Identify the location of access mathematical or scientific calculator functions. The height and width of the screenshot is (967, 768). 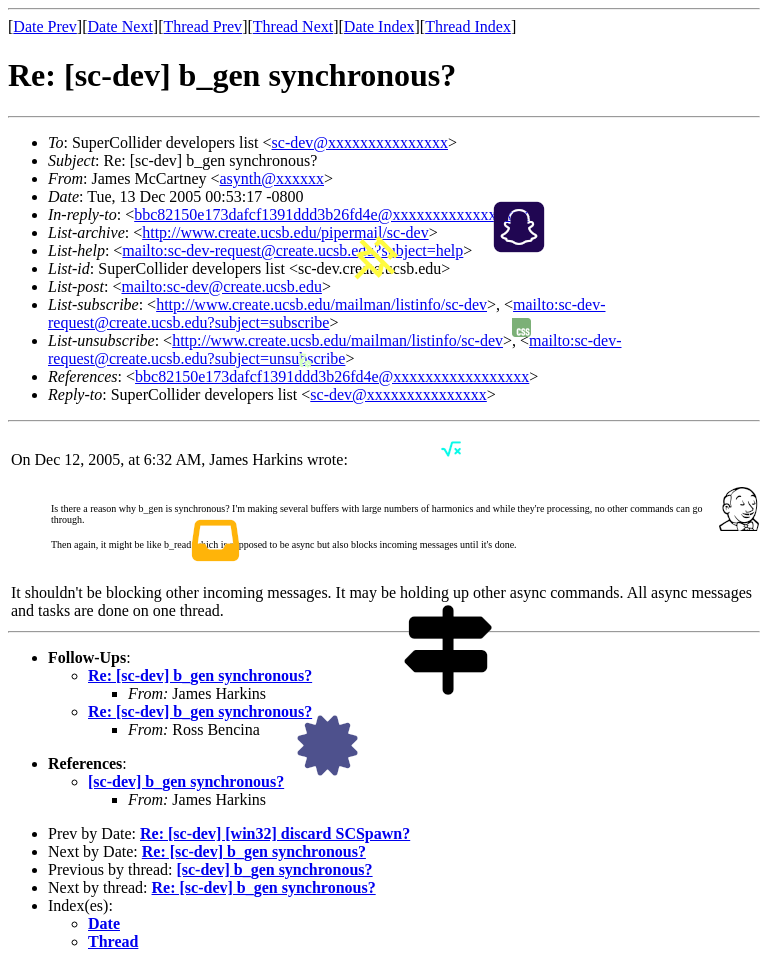
(451, 449).